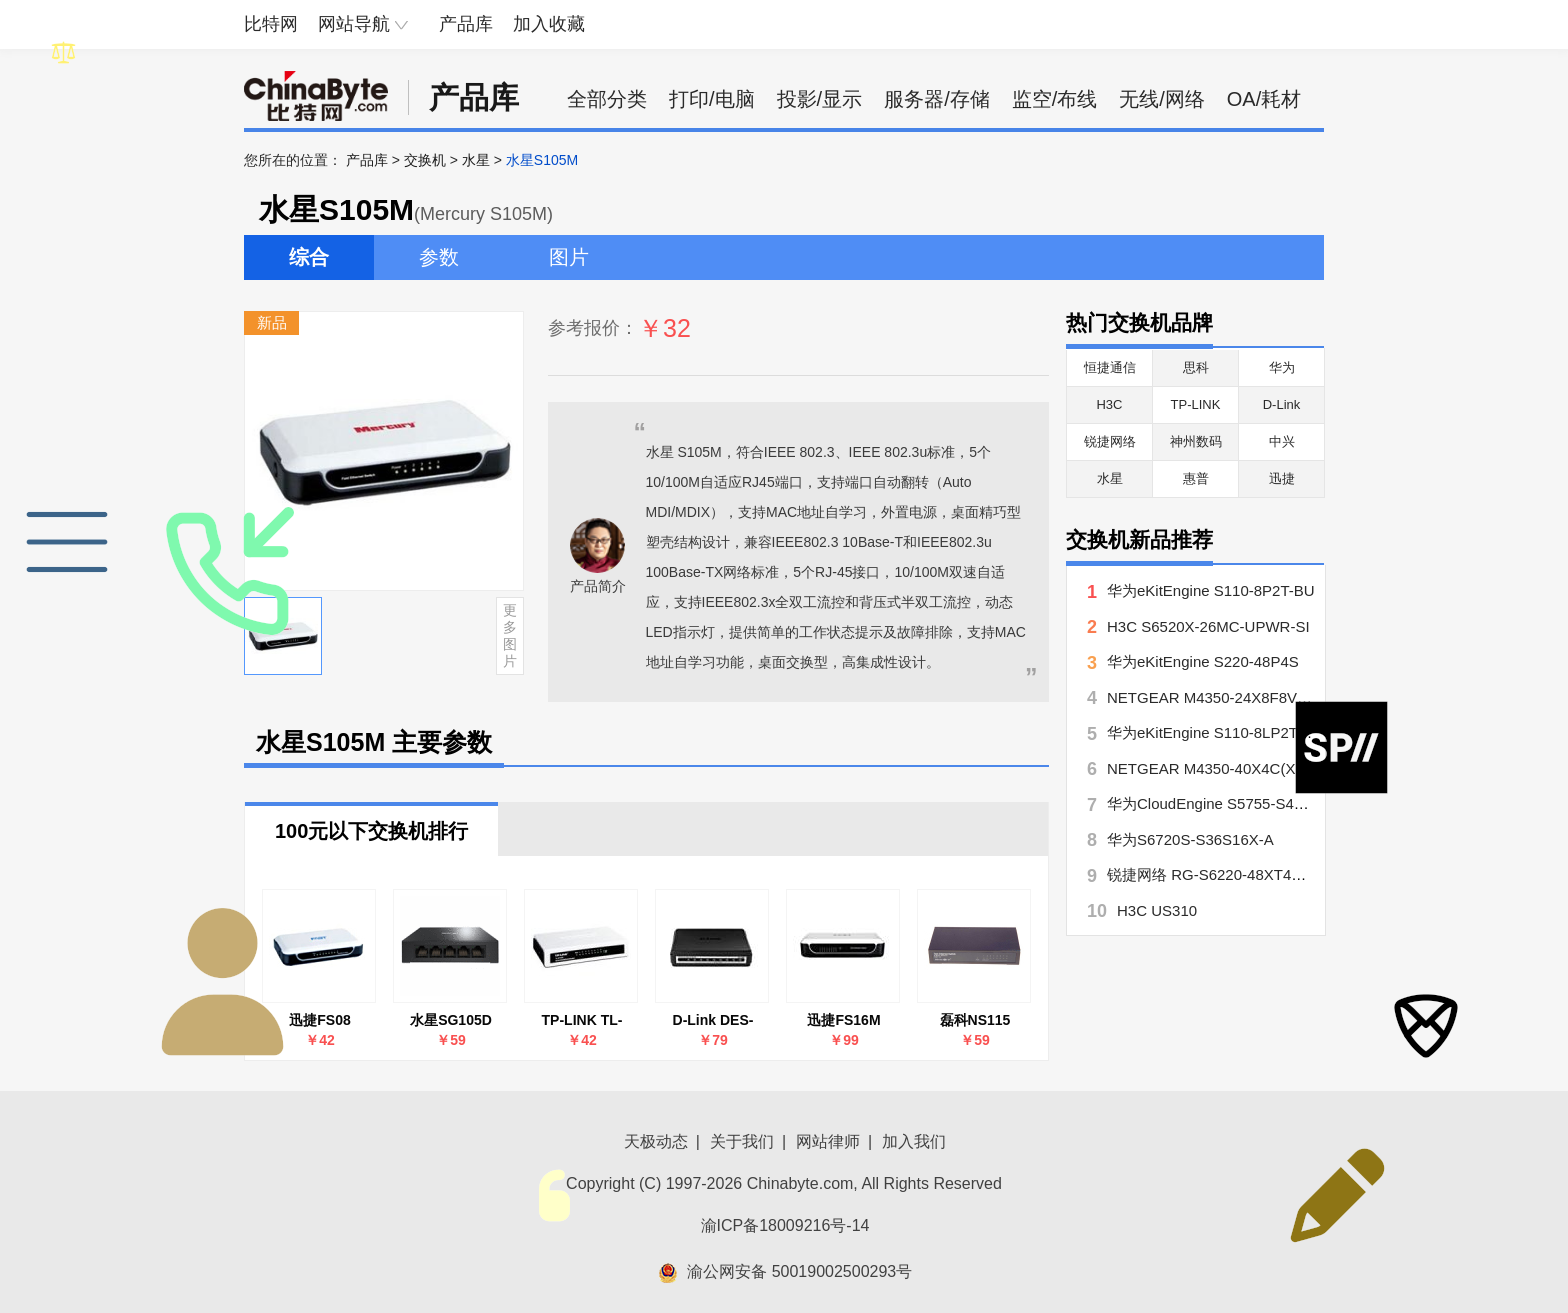 The image size is (1568, 1313). I want to click on view items in list format, so click(67, 542).